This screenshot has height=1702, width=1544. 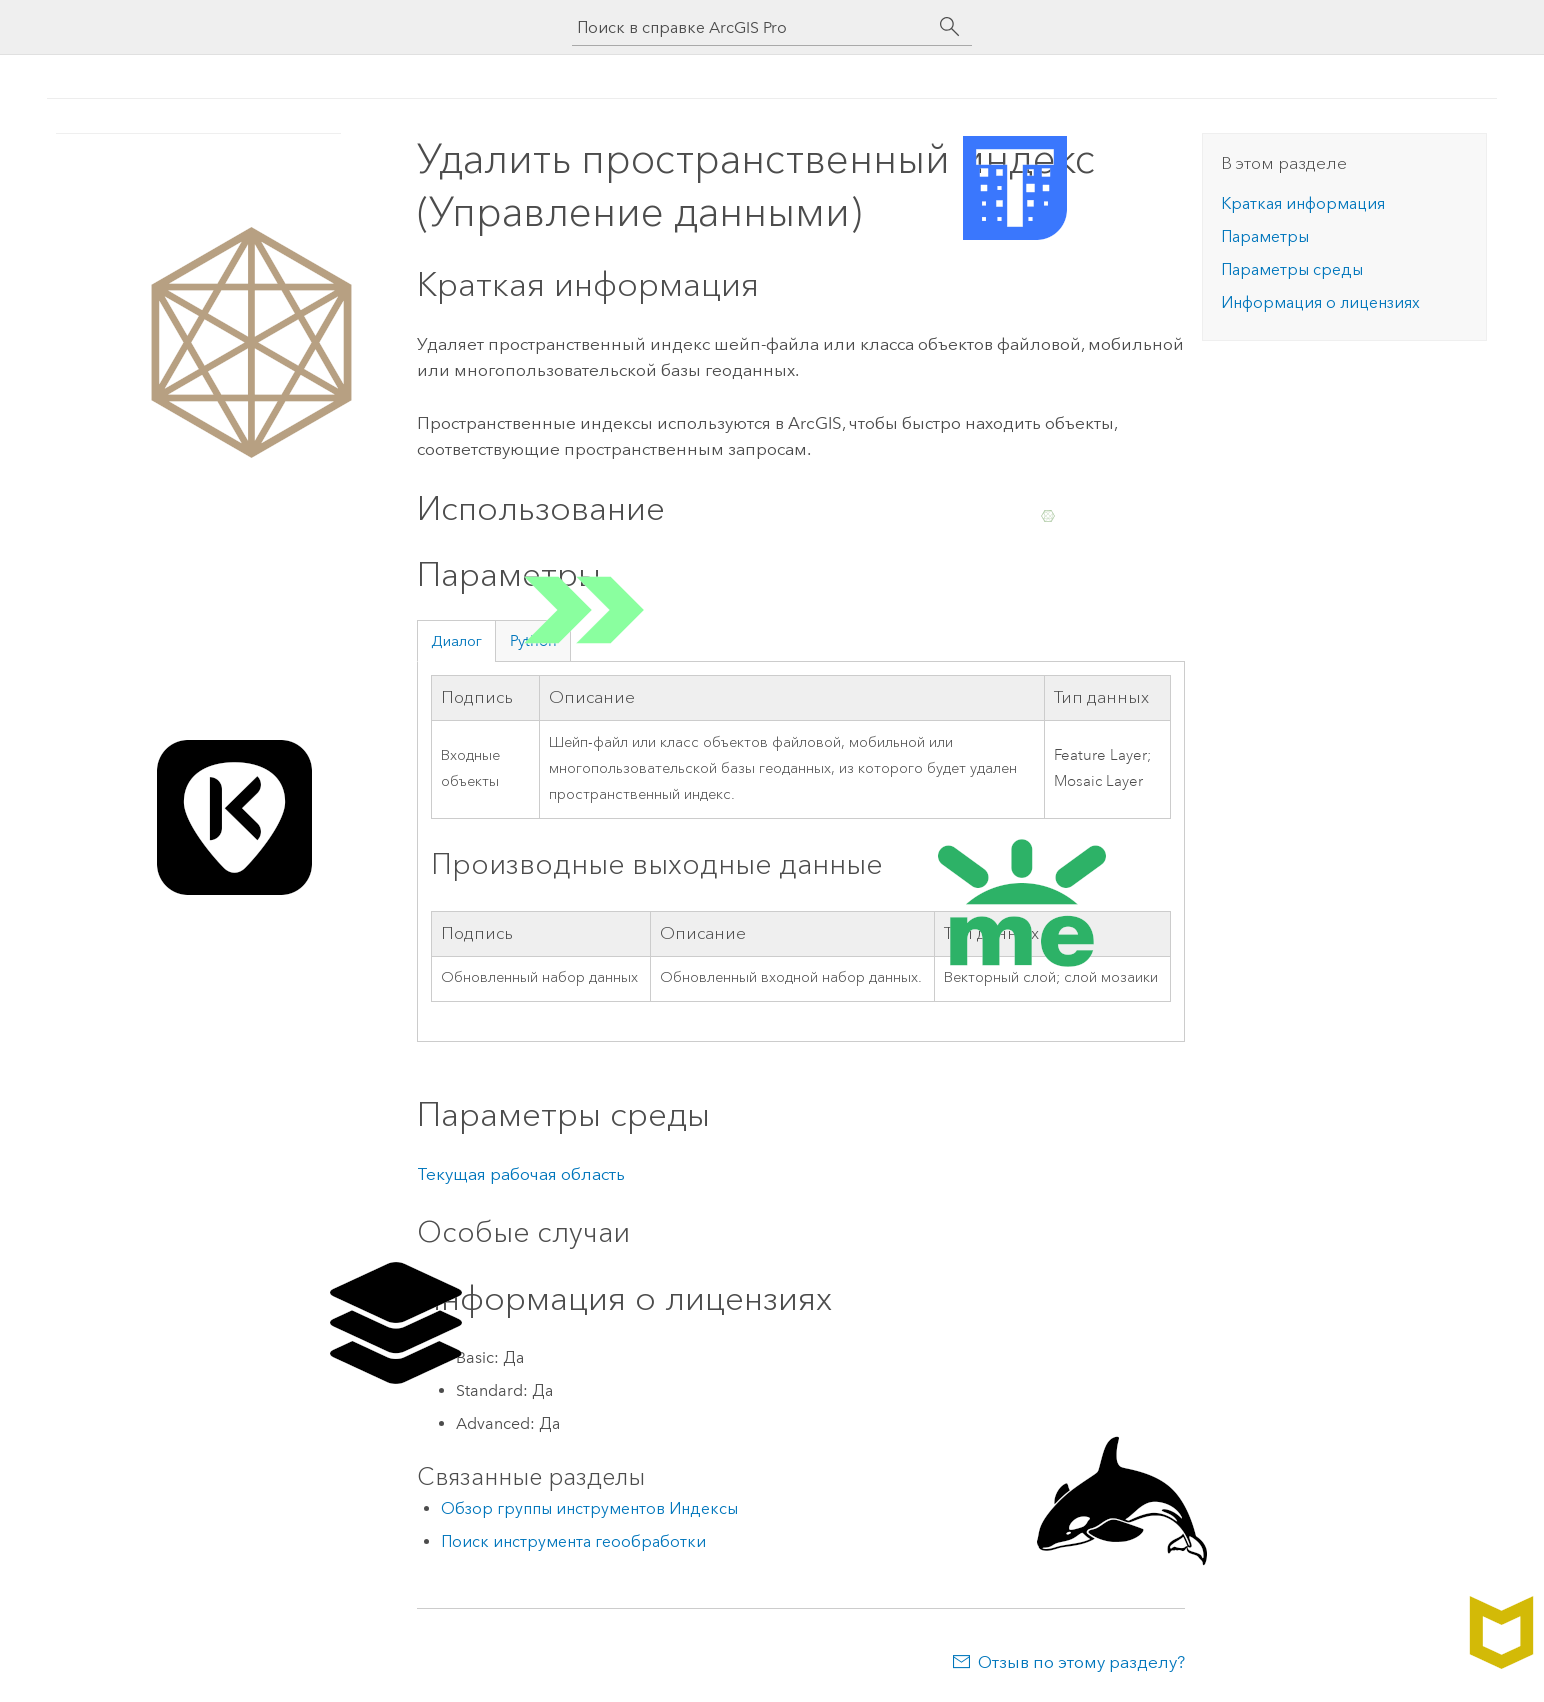 What do you see at coordinates (584, 610) in the screenshot?
I see `inertia.js framework logo` at bounding box center [584, 610].